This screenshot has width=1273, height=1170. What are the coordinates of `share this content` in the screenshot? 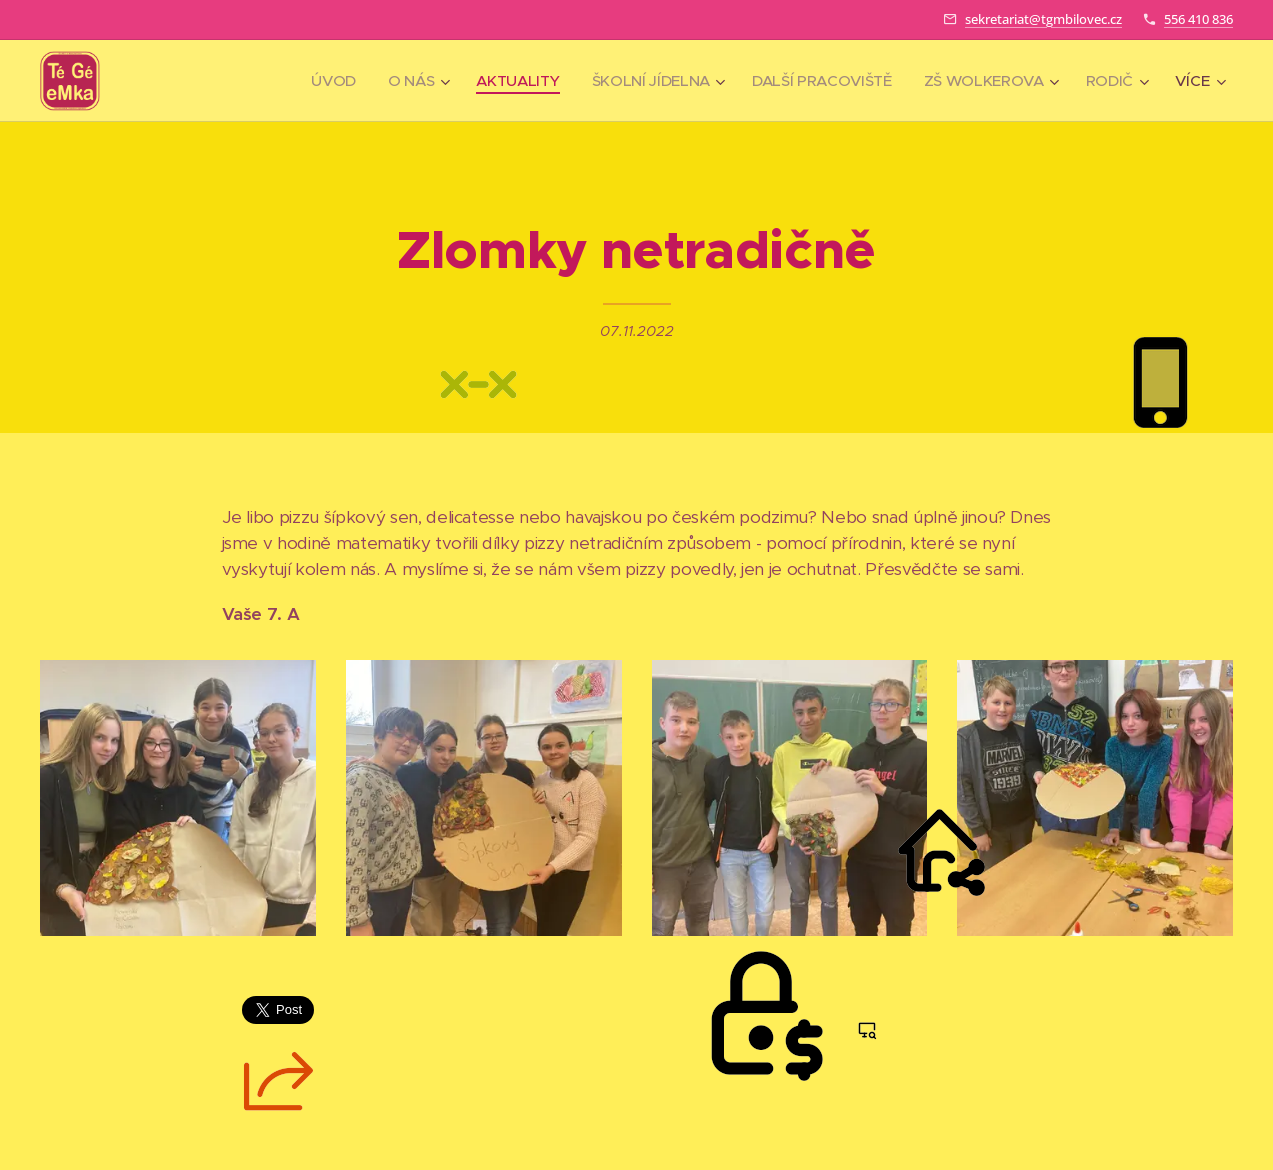 It's located at (278, 1078).